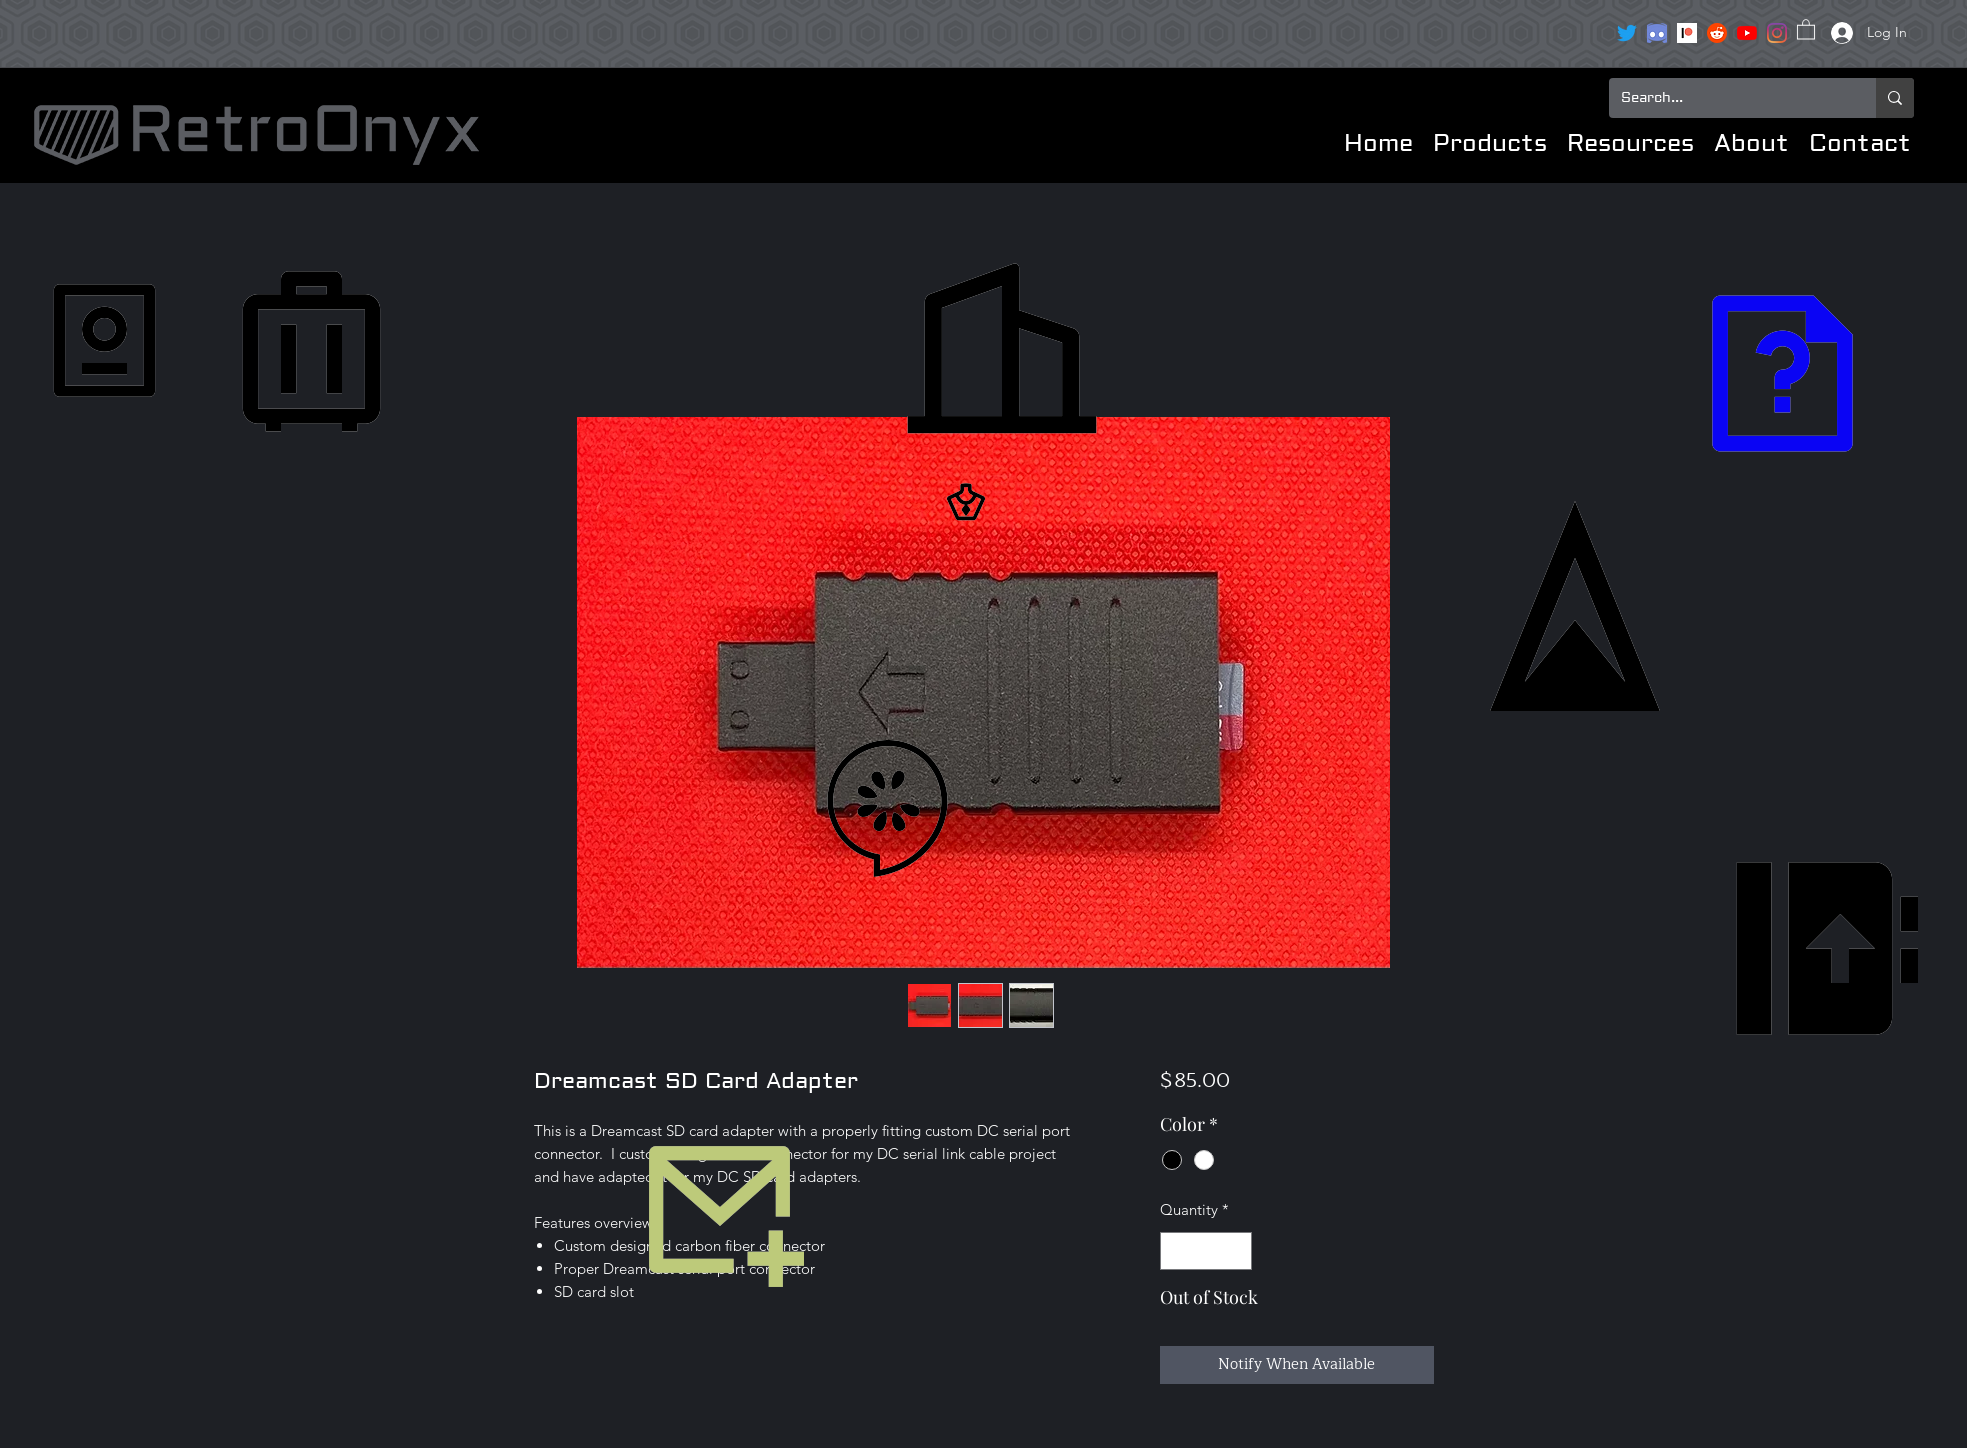 The image size is (1967, 1448). I want to click on lucia authentication service logo, so click(1575, 606).